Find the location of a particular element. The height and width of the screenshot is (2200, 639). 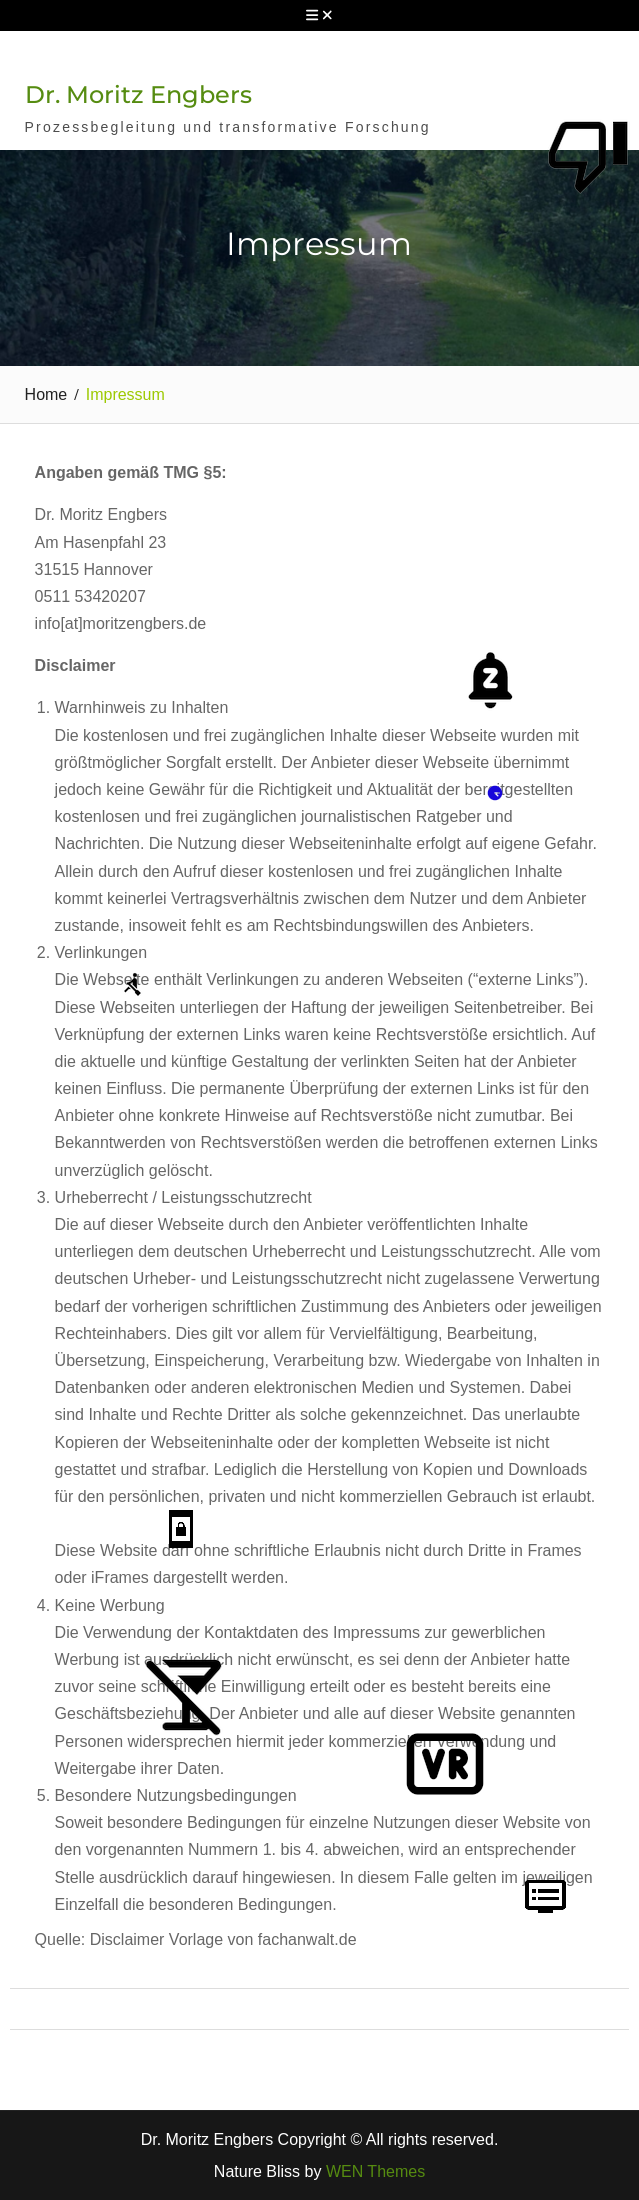

dislike or downvote content is located at coordinates (588, 154).